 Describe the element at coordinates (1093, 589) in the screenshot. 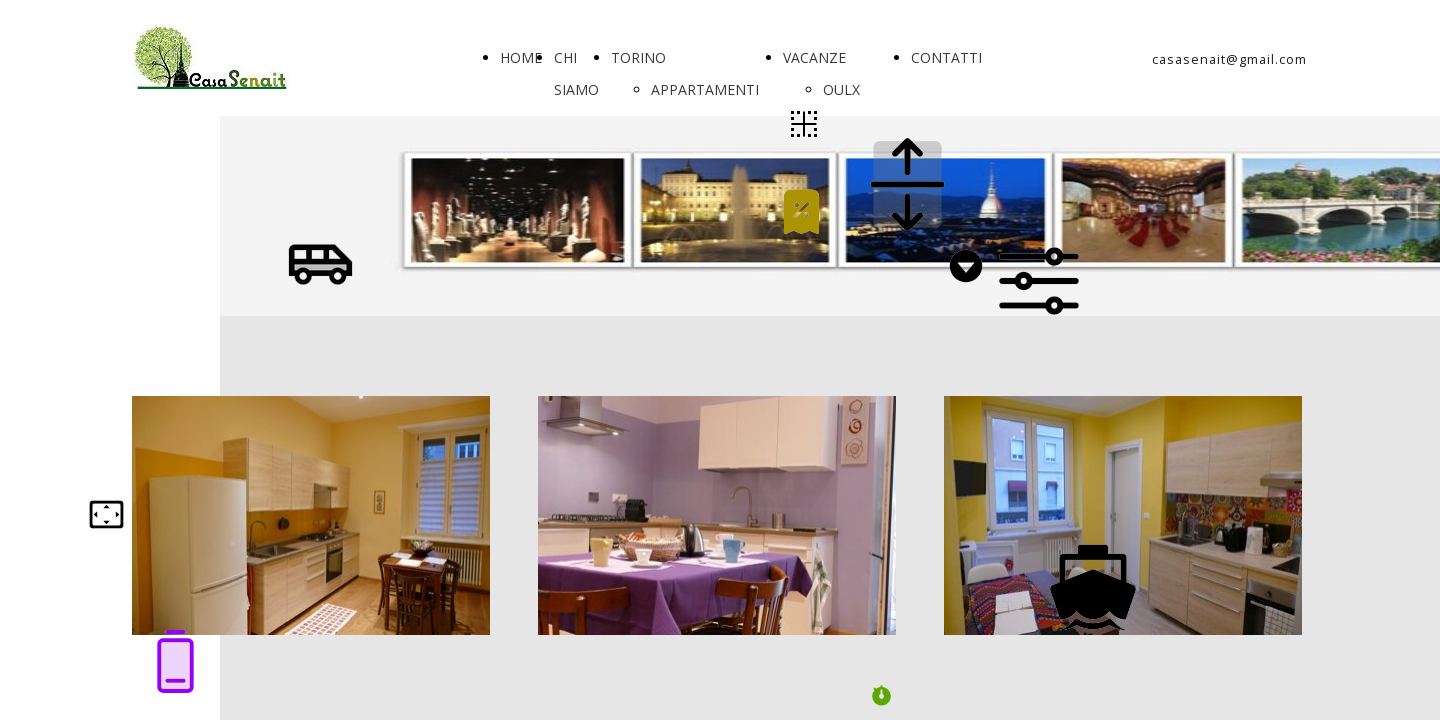

I see `access boat or ferry transportation options` at that location.